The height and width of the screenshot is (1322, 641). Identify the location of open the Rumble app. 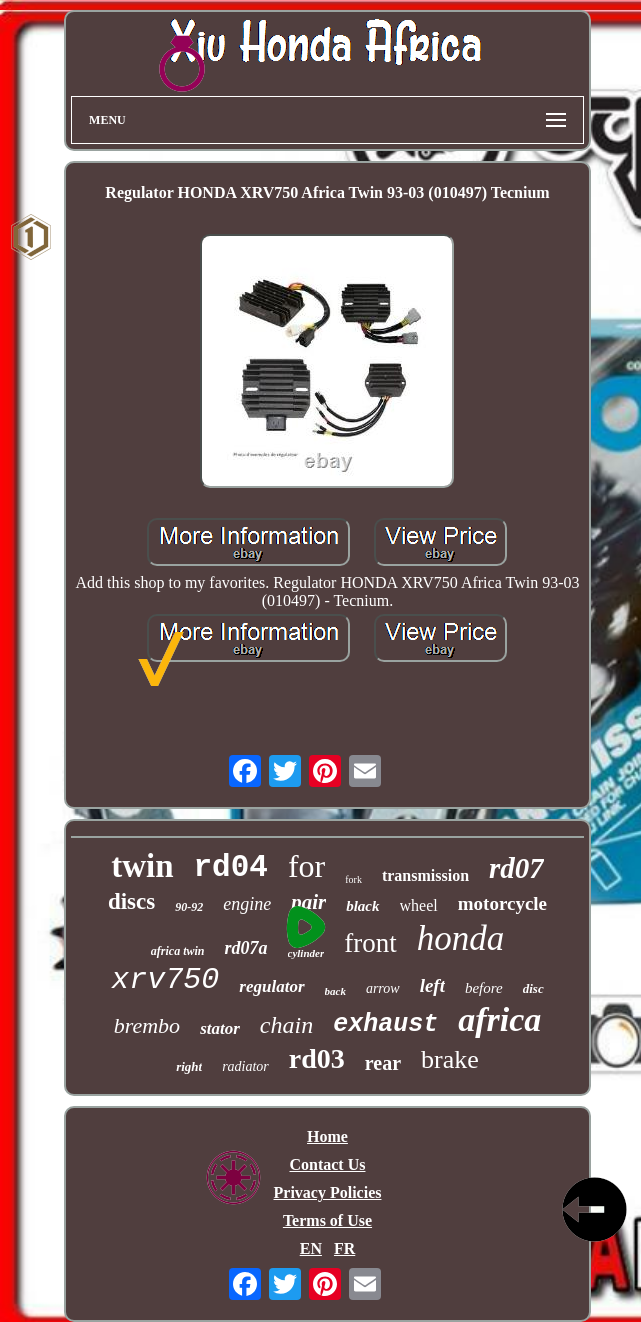
(306, 927).